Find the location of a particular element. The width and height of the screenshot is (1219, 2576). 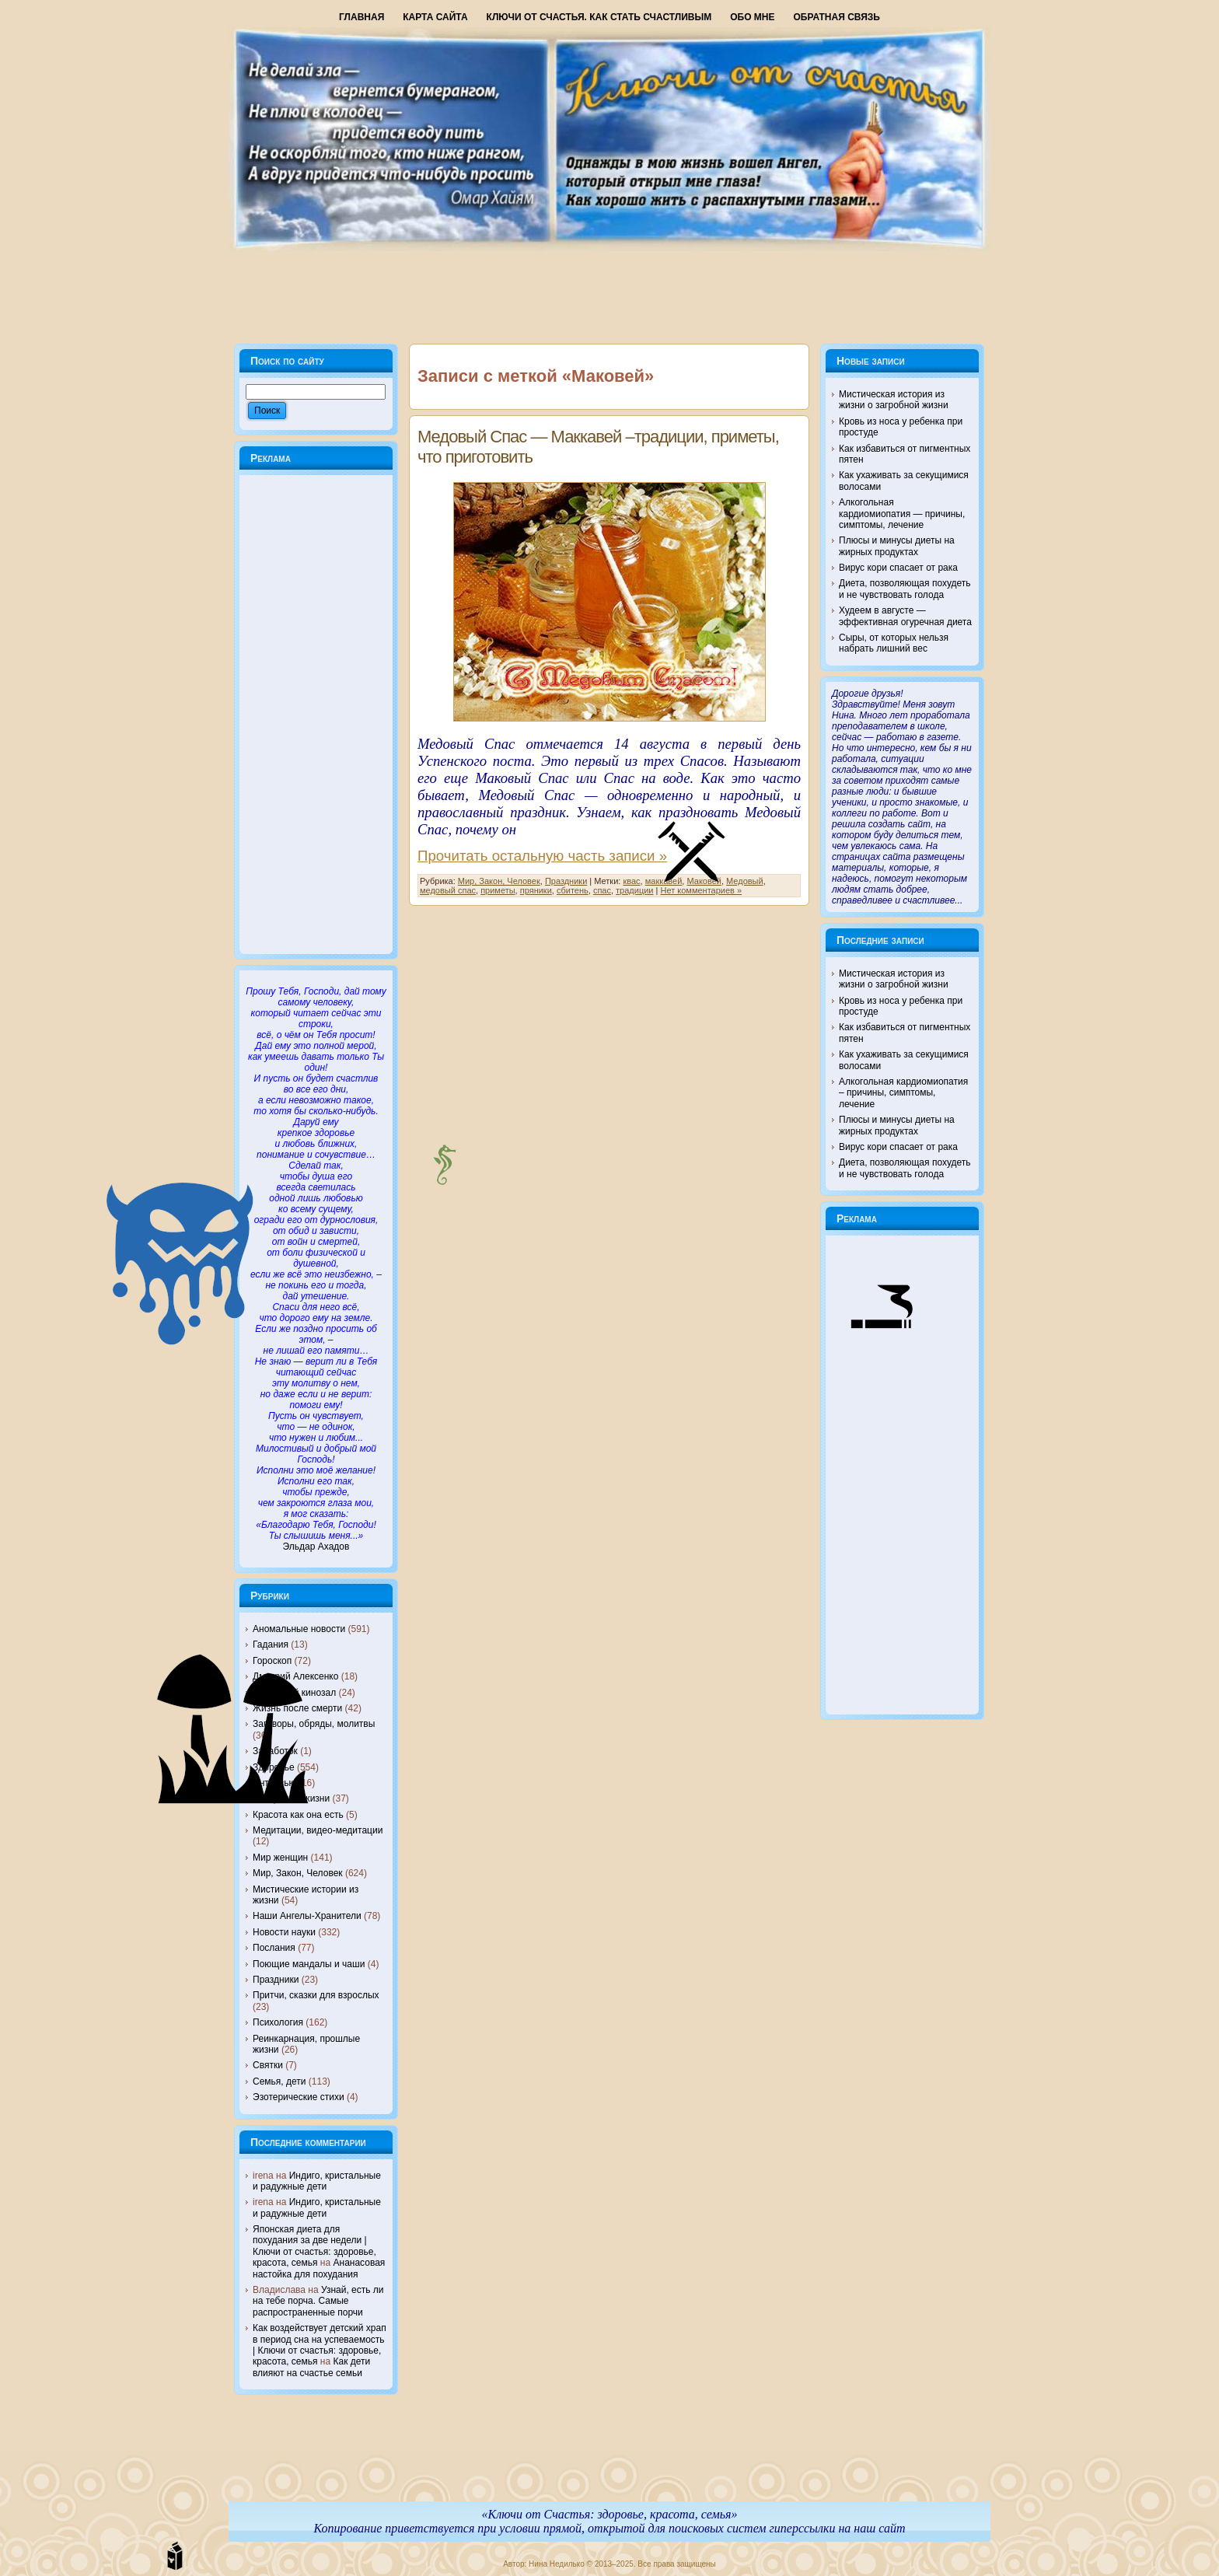

crafting or construction materials in a game inventory is located at coordinates (691, 851).